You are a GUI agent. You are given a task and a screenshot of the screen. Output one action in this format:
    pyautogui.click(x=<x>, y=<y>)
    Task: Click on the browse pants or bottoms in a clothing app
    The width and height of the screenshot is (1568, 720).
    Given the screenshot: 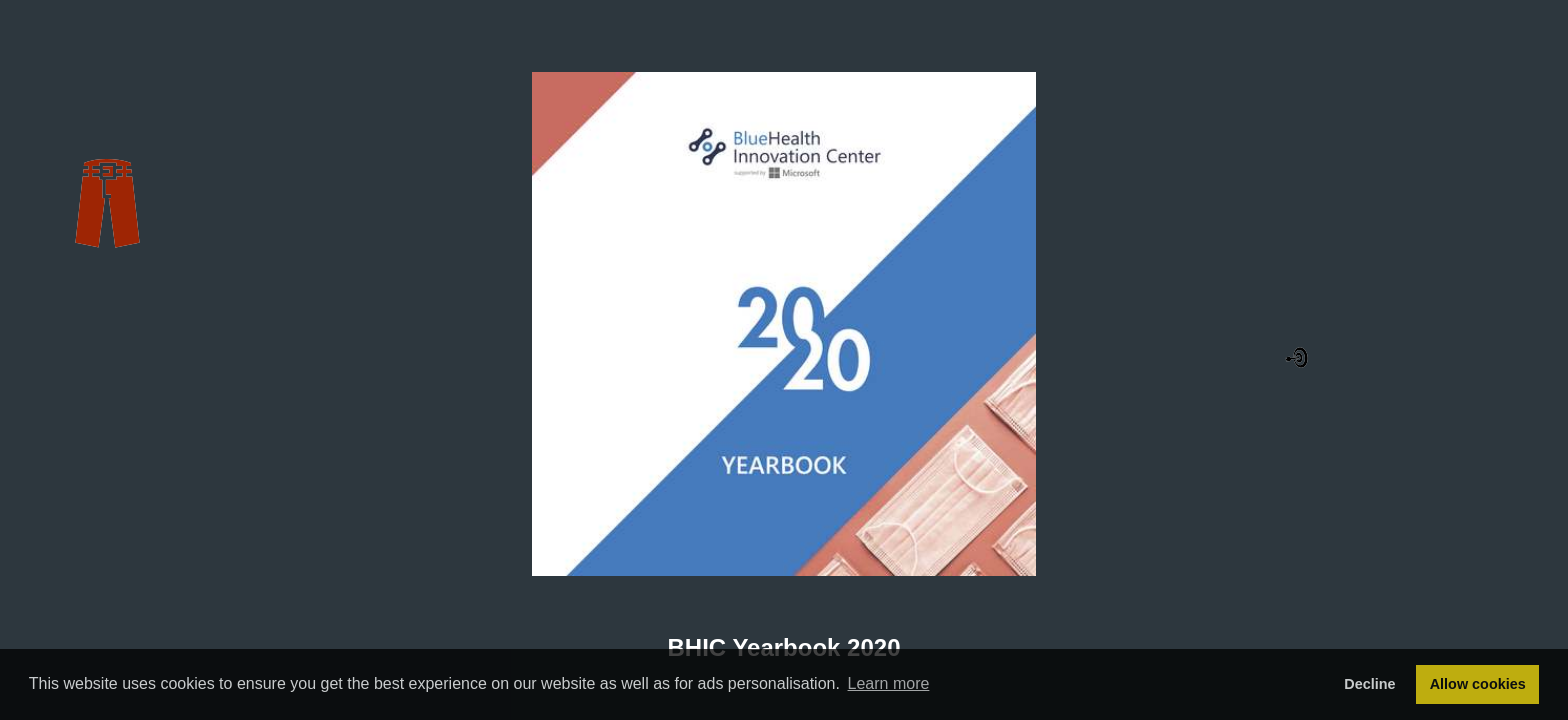 What is the action you would take?
    pyautogui.click(x=106, y=203)
    